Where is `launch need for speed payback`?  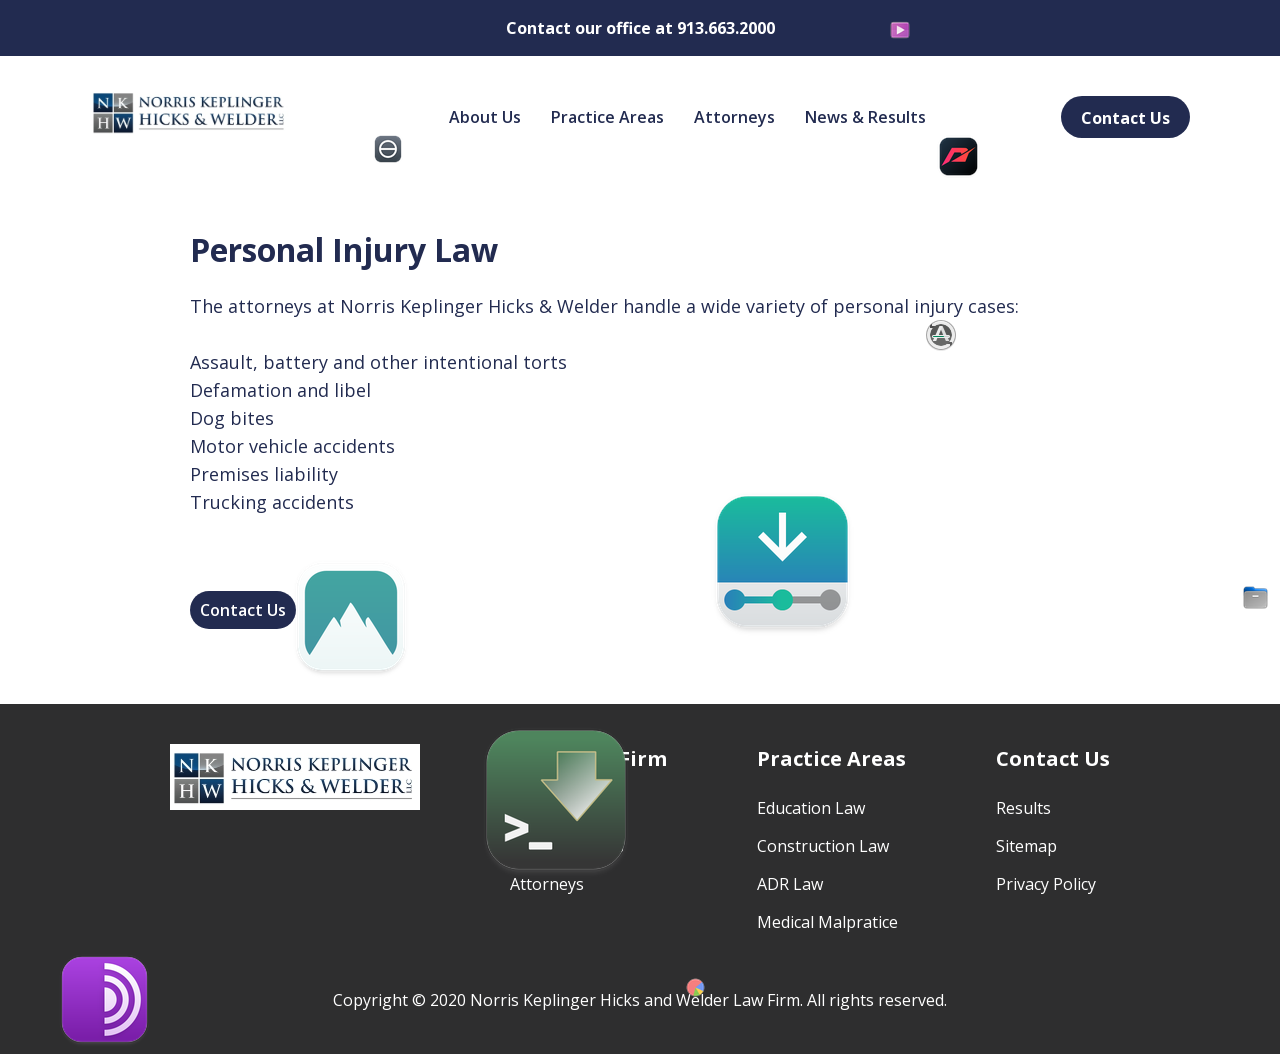
launch need for speed payback is located at coordinates (958, 156).